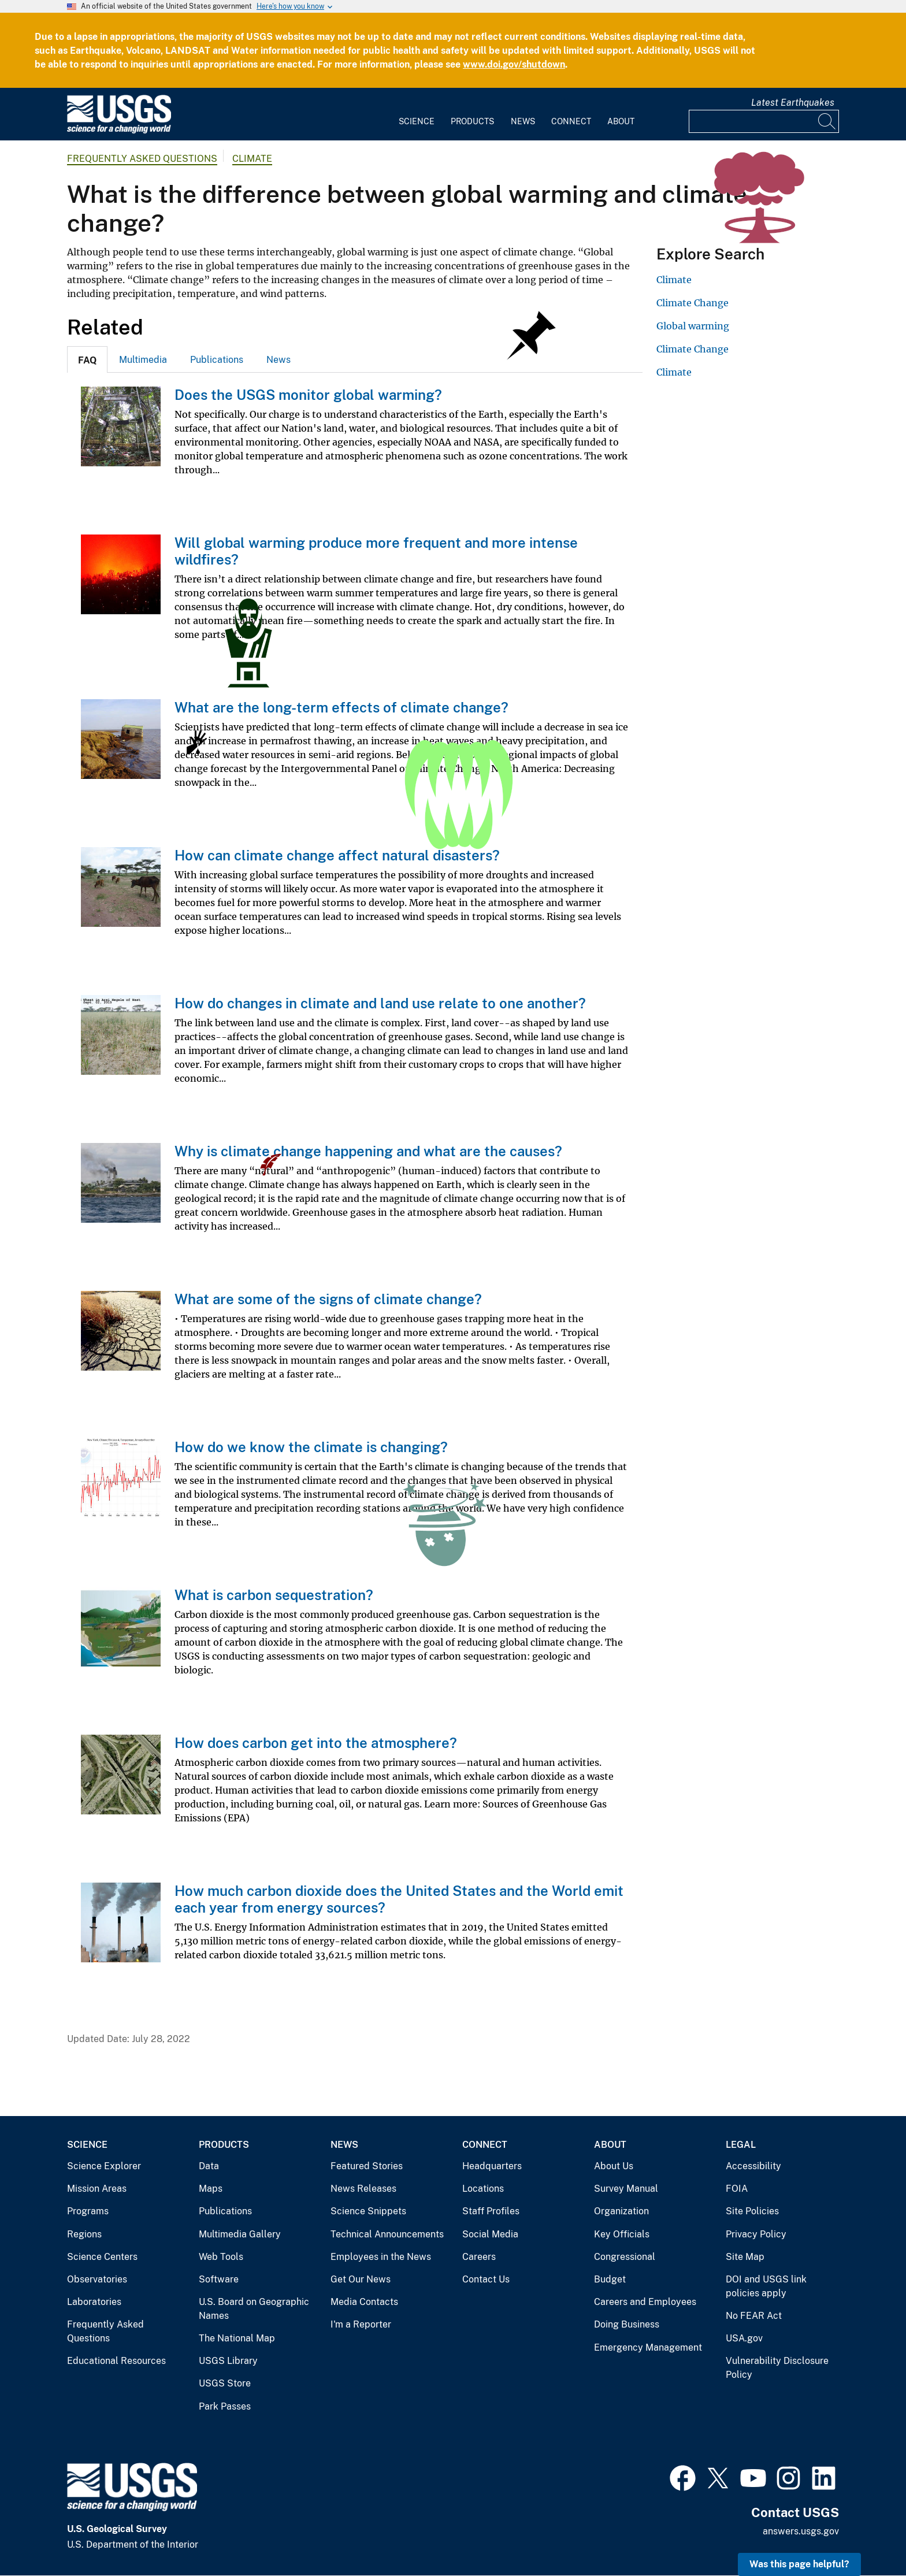 Image resolution: width=906 pixels, height=2576 pixels. What do you see at coordinates (271, 1164) in the screenshot?
I see `compose a new message or document` at bounding box center [271, 1164].